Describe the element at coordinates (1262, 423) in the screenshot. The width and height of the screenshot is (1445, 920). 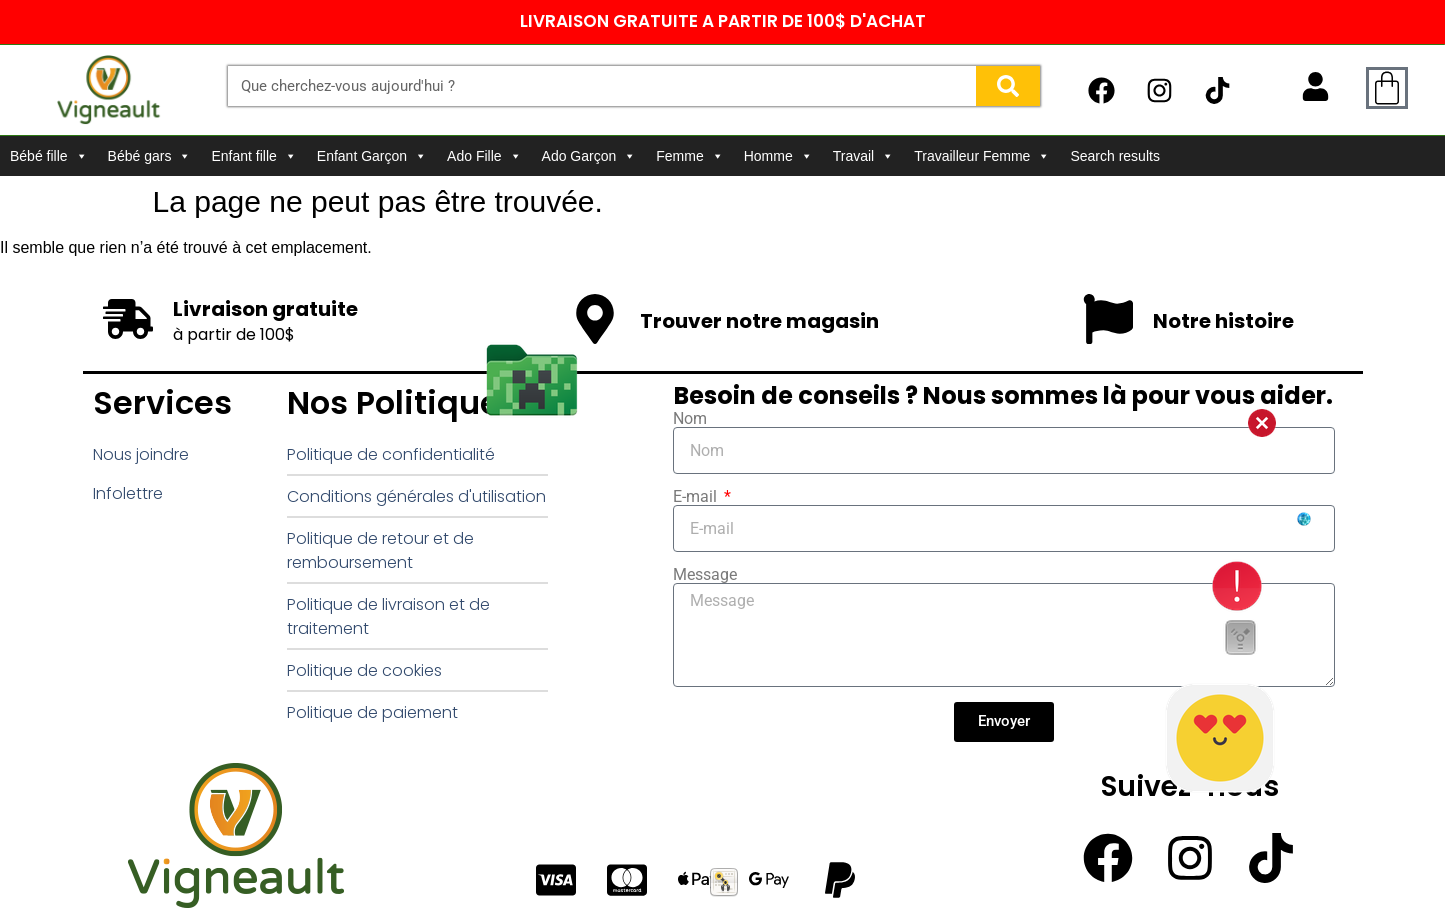
I see `cancel or close the current action` at that location.